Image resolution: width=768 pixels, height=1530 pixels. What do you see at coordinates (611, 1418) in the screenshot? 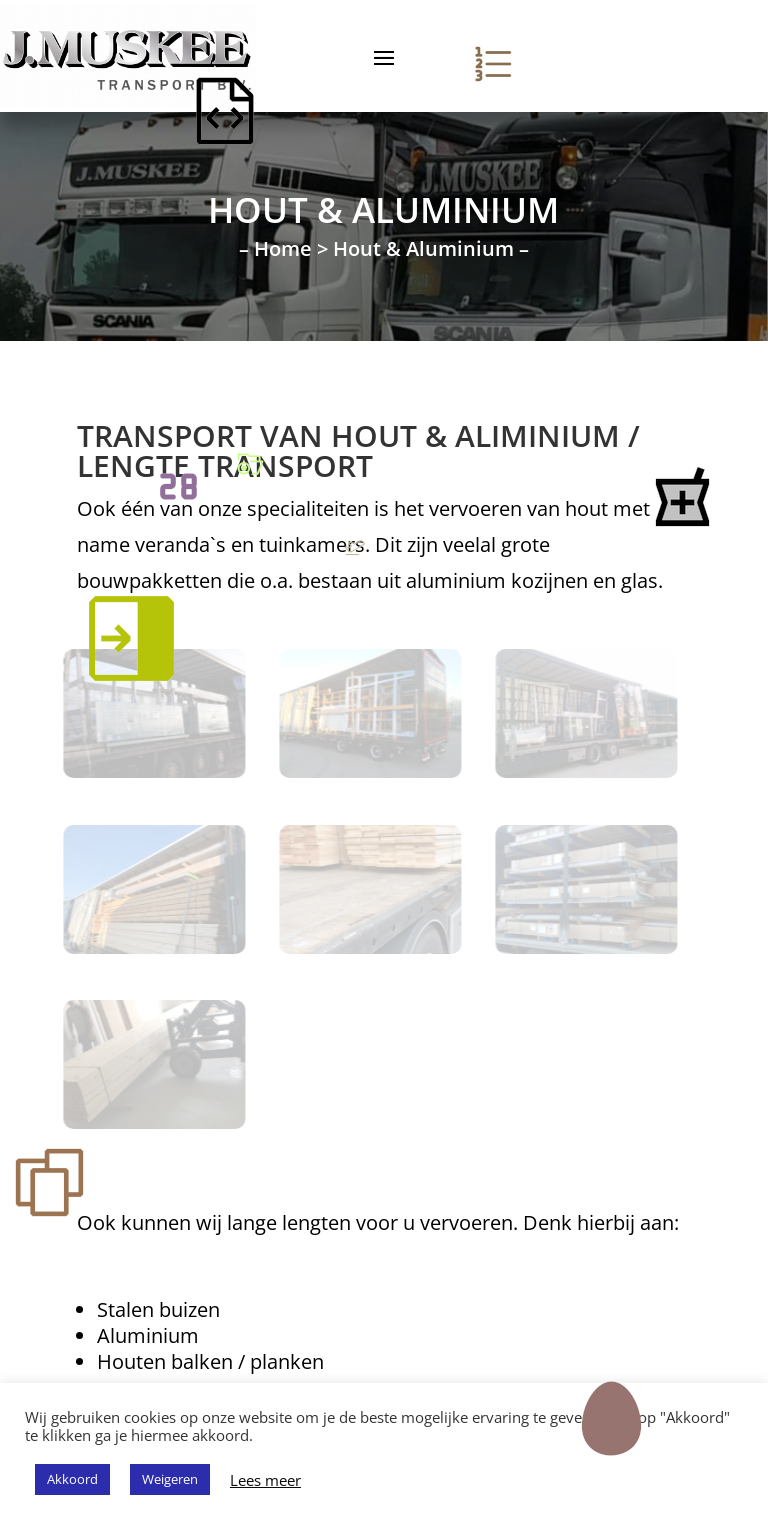
I see `indicates egg or egg-containing ingredient` at bounding box center [611, 1418].